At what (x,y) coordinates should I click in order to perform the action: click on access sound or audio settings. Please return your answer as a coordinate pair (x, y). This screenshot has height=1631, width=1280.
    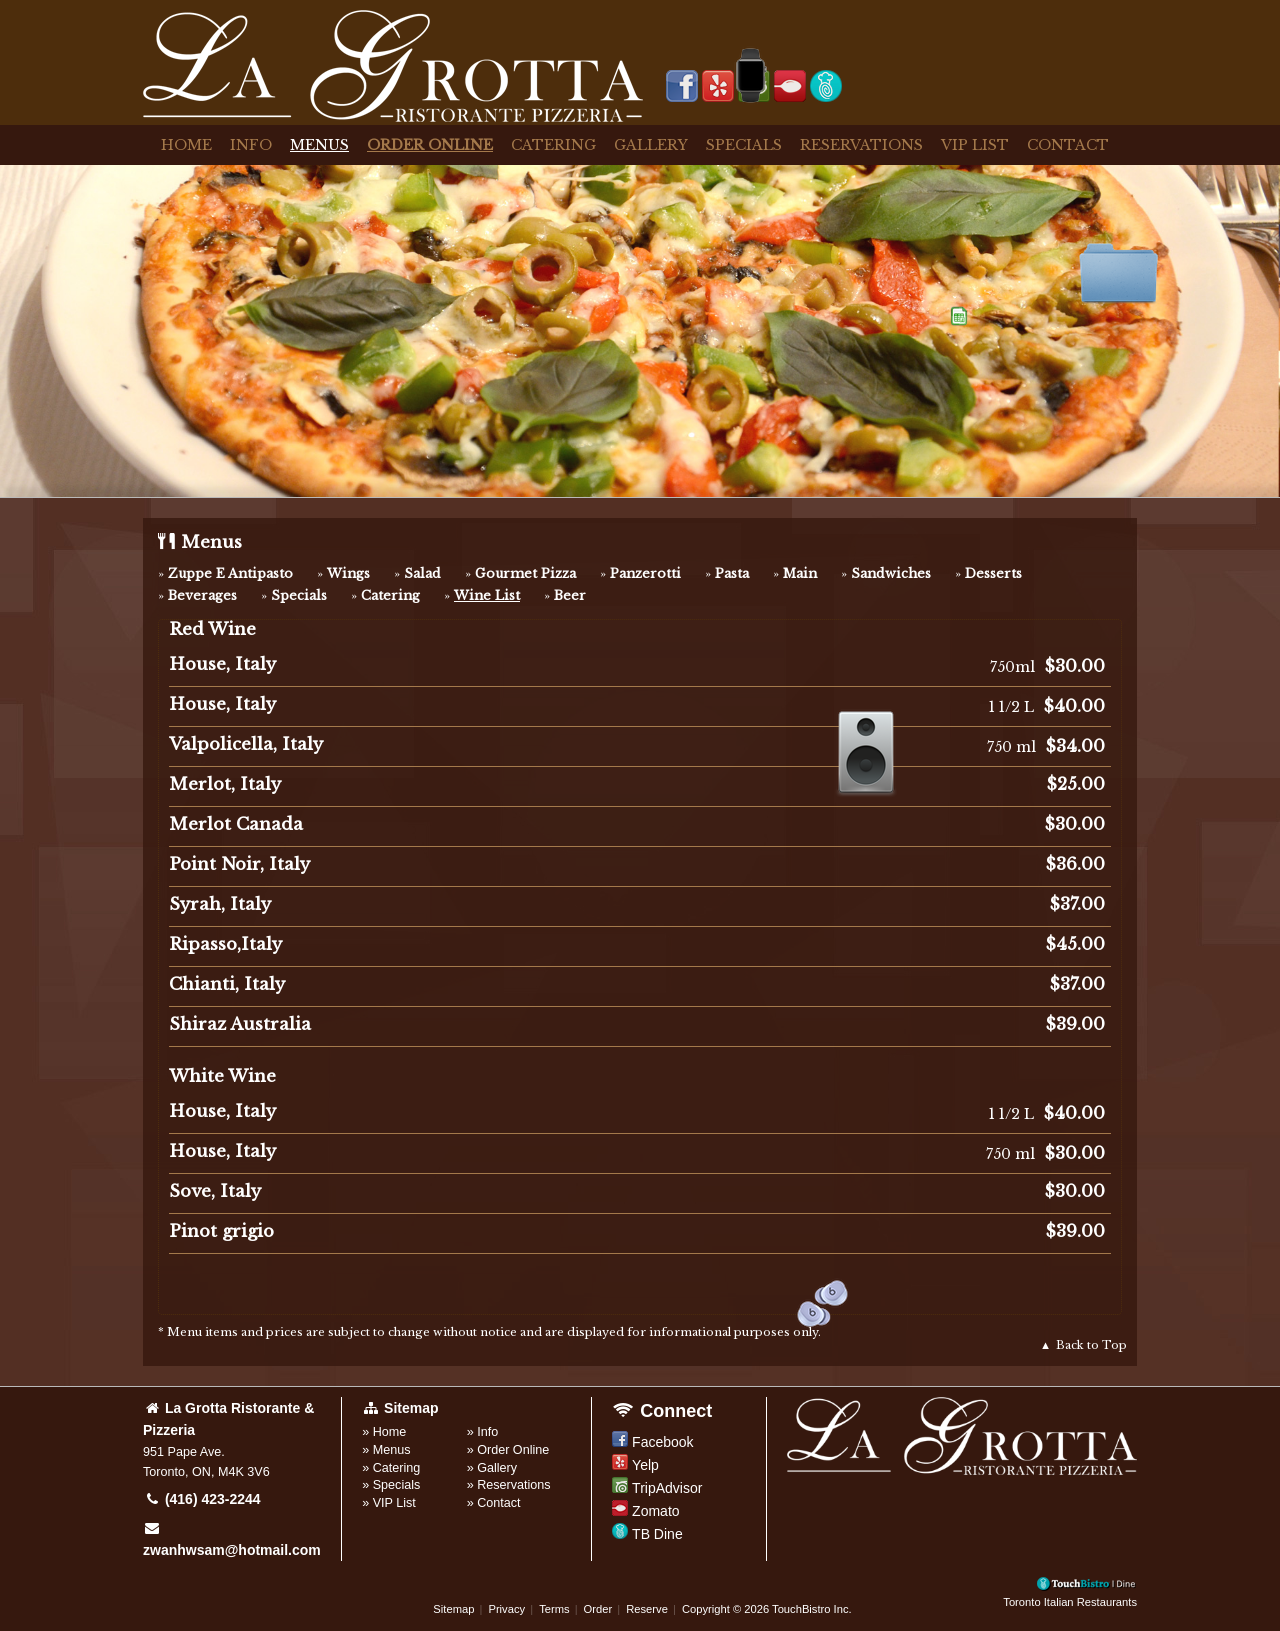
    Looking at the image, I should click on (866, 752).